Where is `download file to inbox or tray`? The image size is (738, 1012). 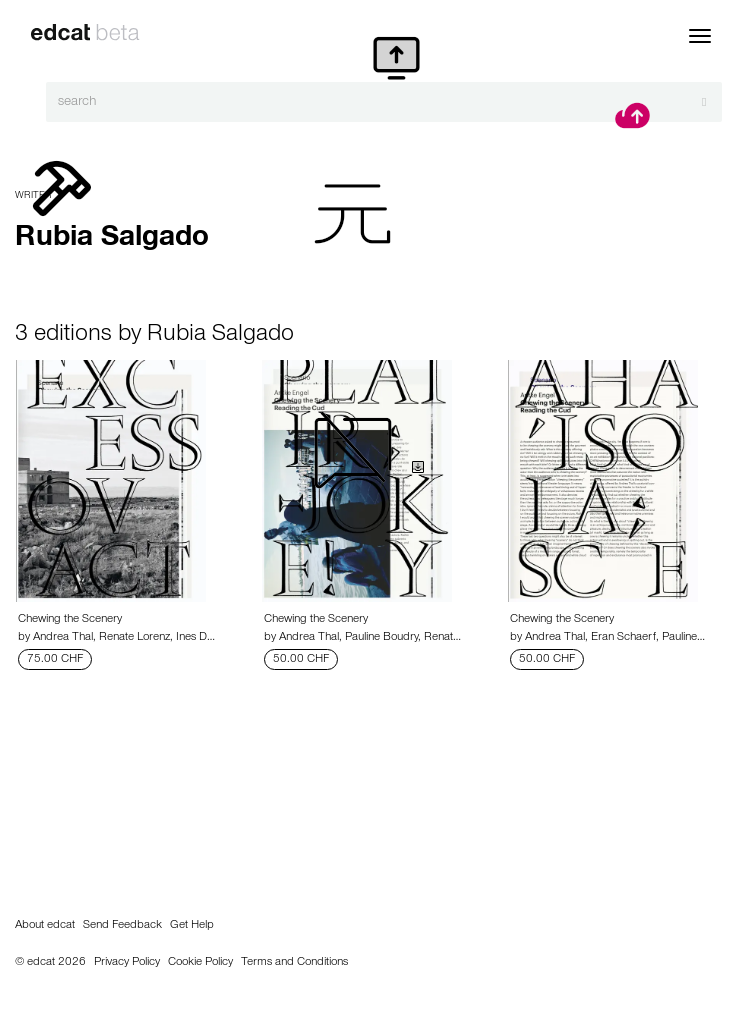
download file to inbox or tray is located at coordinates (418, 467).